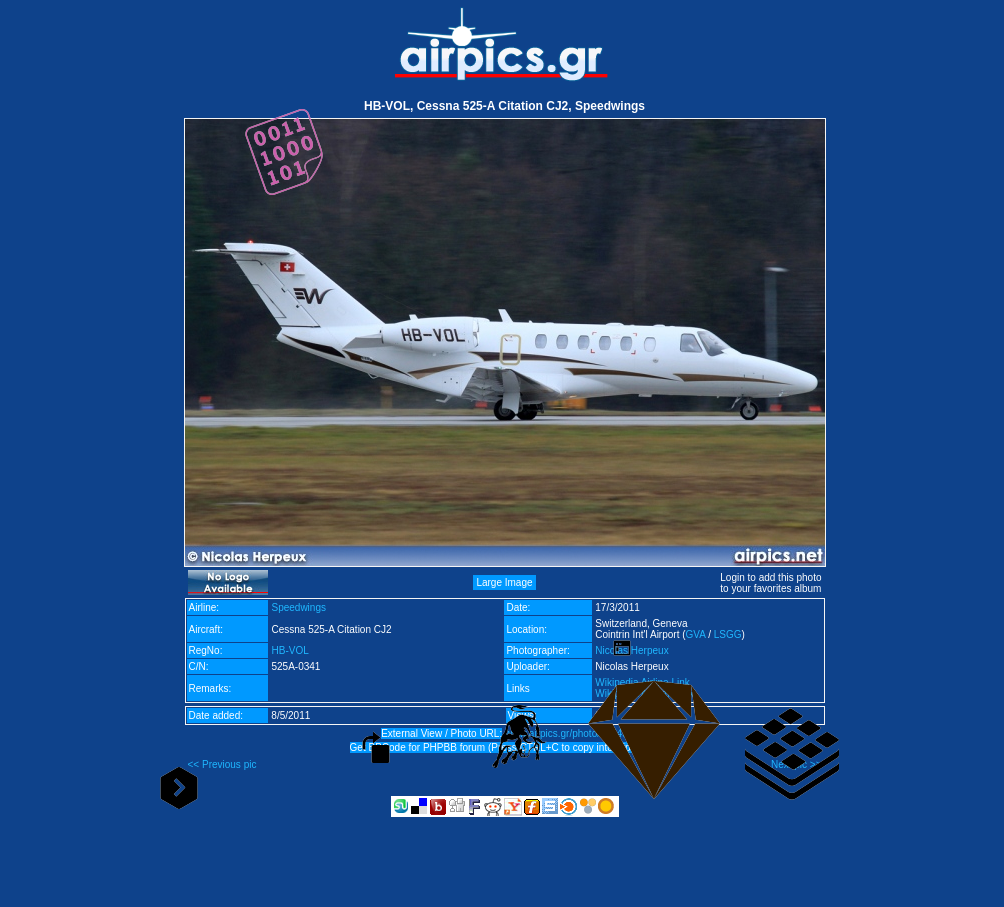  I want to click on buddy CI/CD platform logo, so click(179, 788).